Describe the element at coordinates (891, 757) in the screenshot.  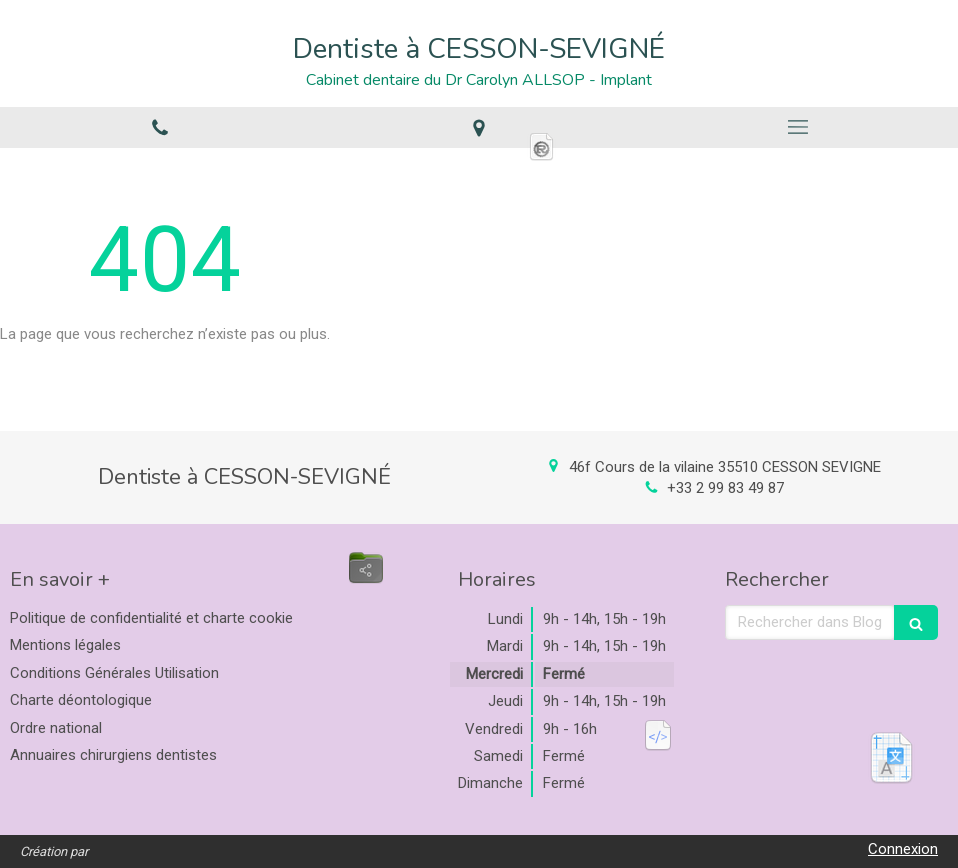
I see `a gettext translation template file (.pot)` at that location.